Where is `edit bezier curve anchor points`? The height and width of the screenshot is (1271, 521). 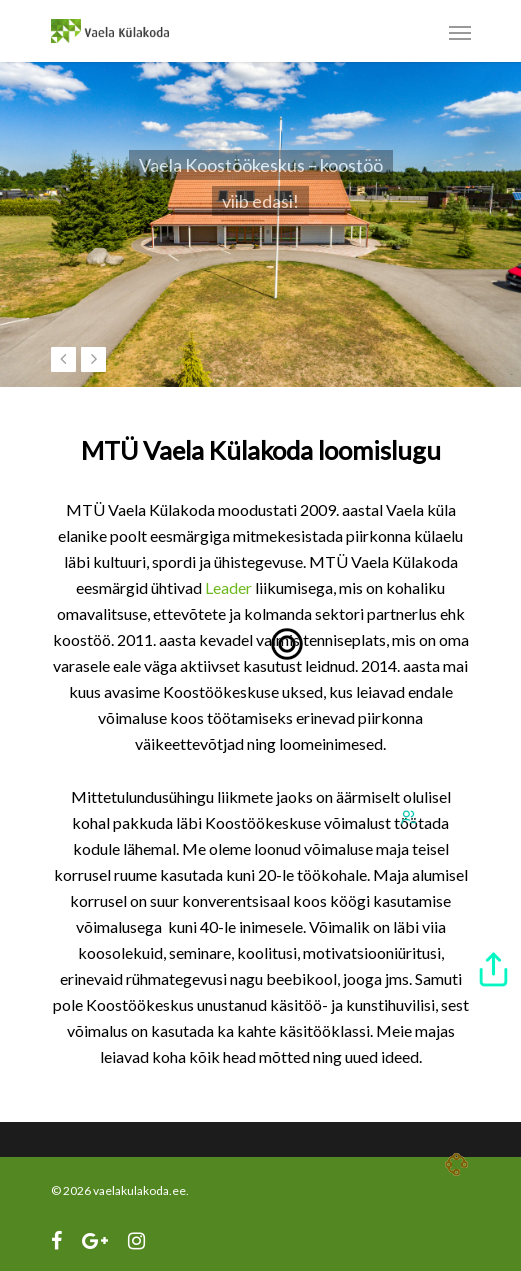 edit bezier curve anchor points is located at coordinates (456, 1164).